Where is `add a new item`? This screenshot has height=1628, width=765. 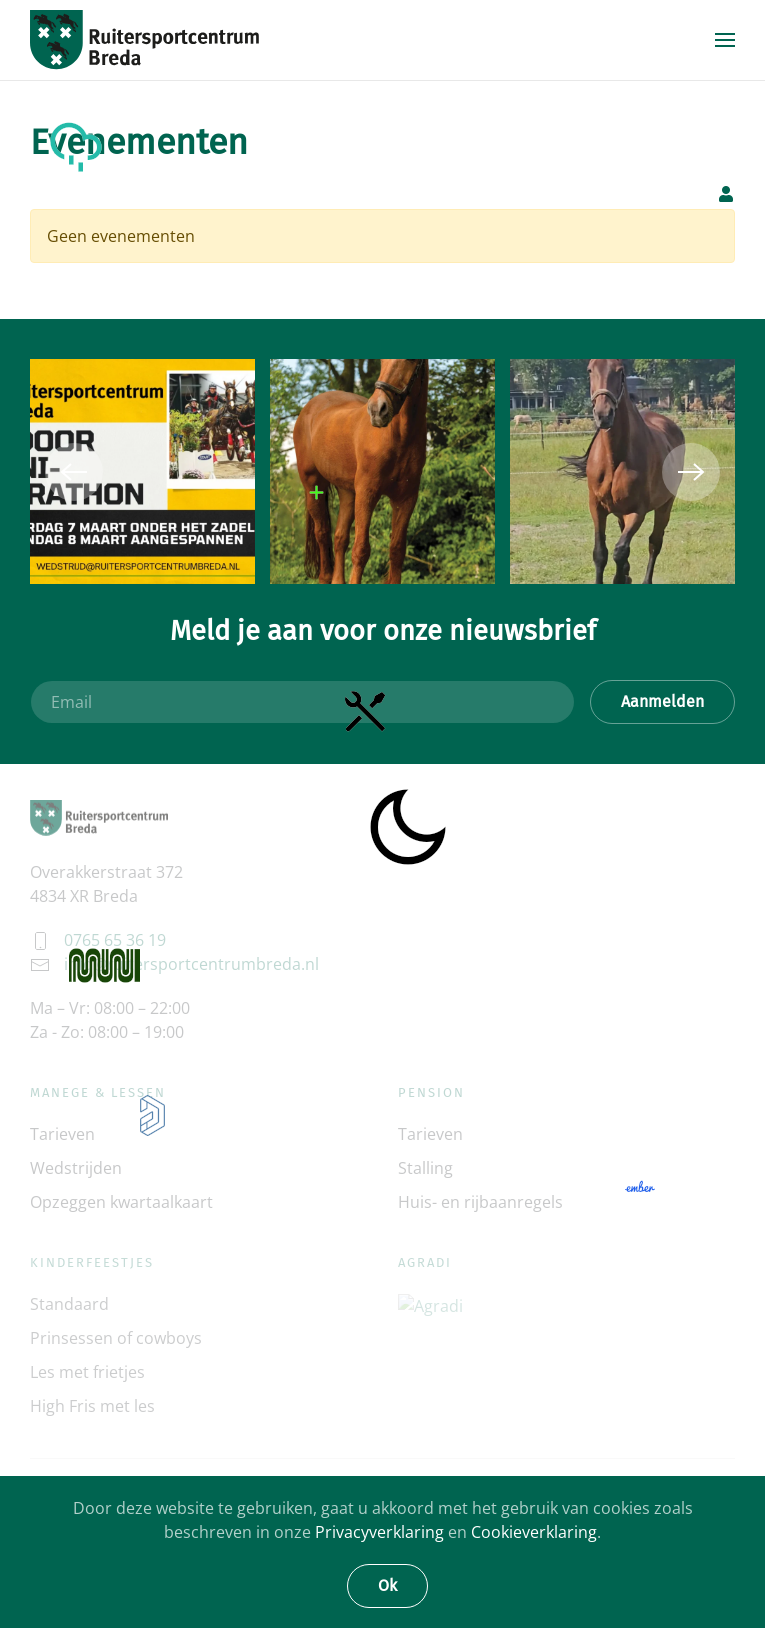 add a new item is located at coordinates (316, 492).